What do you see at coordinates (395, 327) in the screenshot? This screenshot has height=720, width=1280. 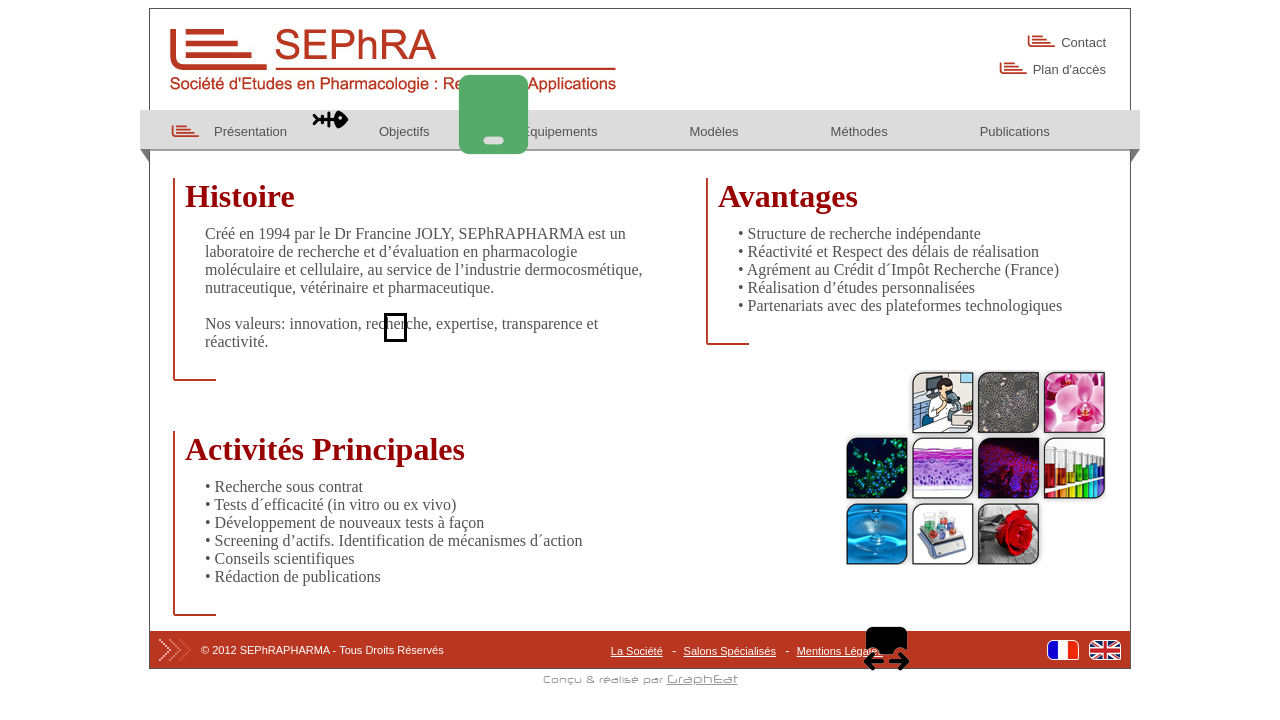 I see `crop image to portrait orientation` at bounding box center [395, 327].